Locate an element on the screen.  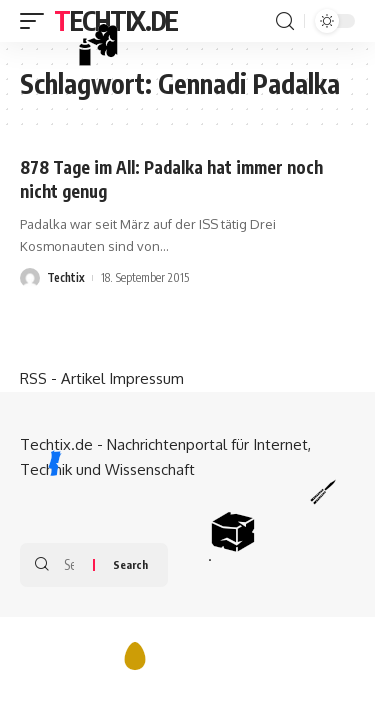
select butterfly knife weapon in game inventory is located at coordinates (323, 492).